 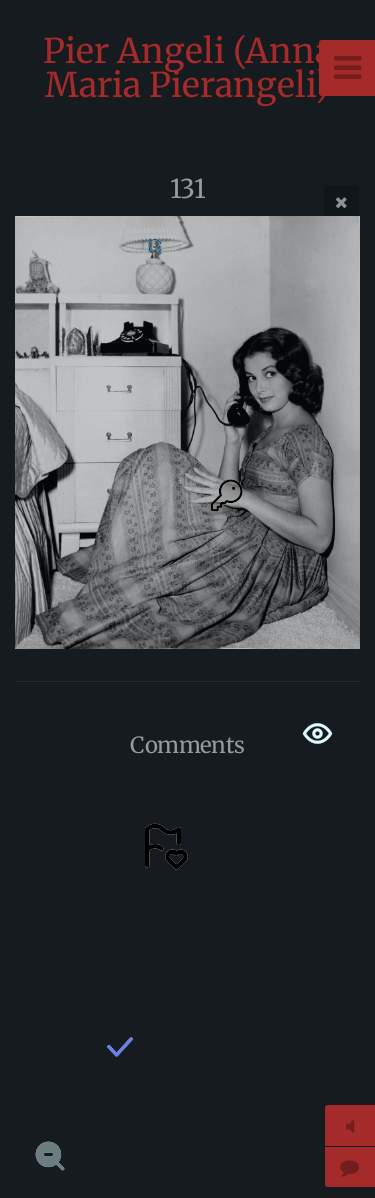 I want to click on send or receive payment messages, so click(x=155, y=245).